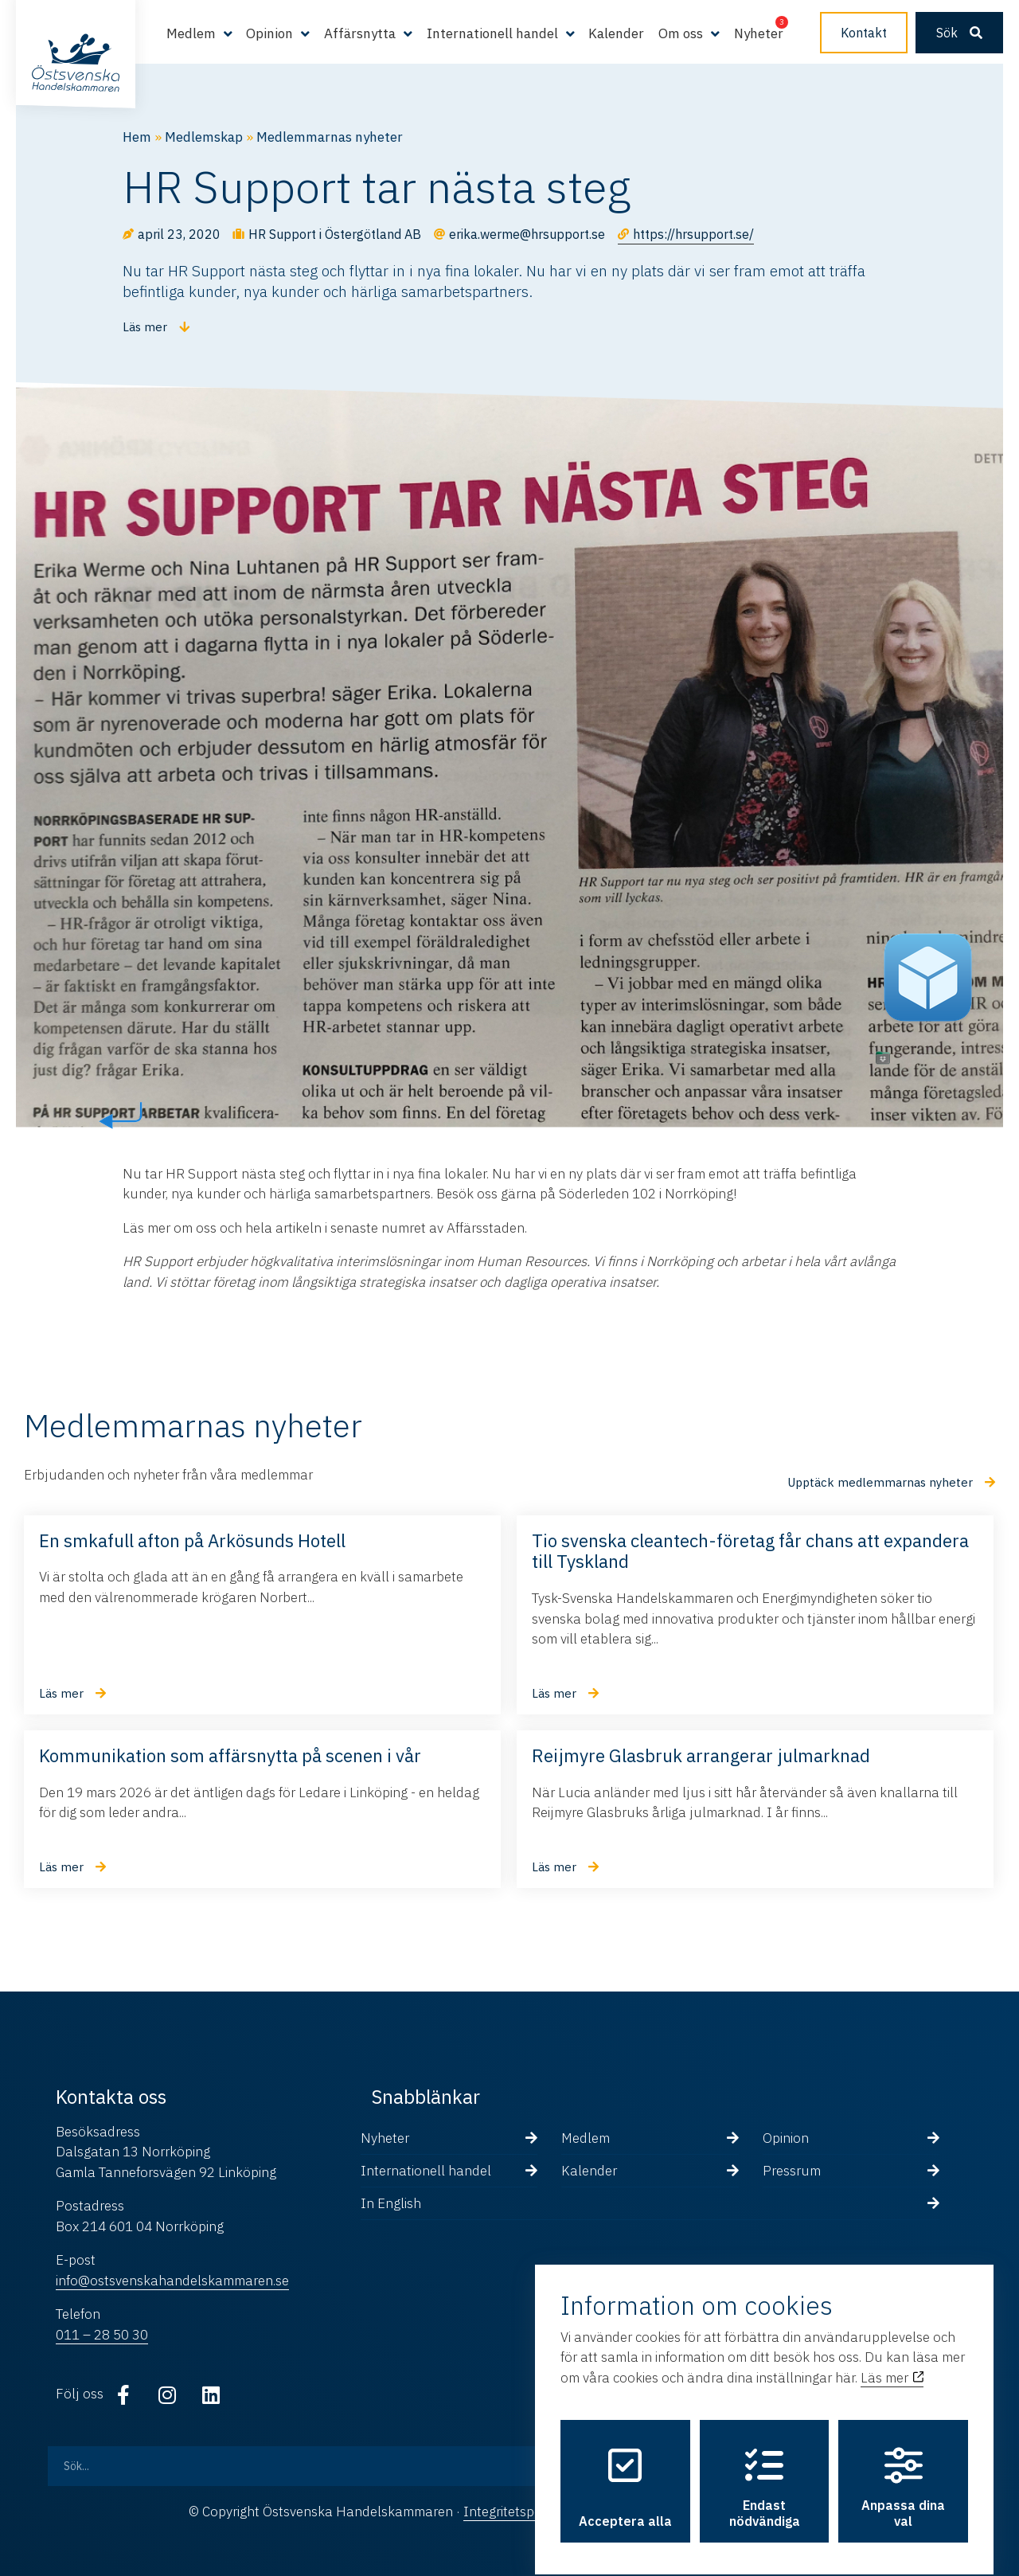 Image resolution: width=1019 pixels, height=2576 pixels. Describe the element at coordinates (927, 977) in the screenshot. I see `access 3D model or USD file viewer` at that location.